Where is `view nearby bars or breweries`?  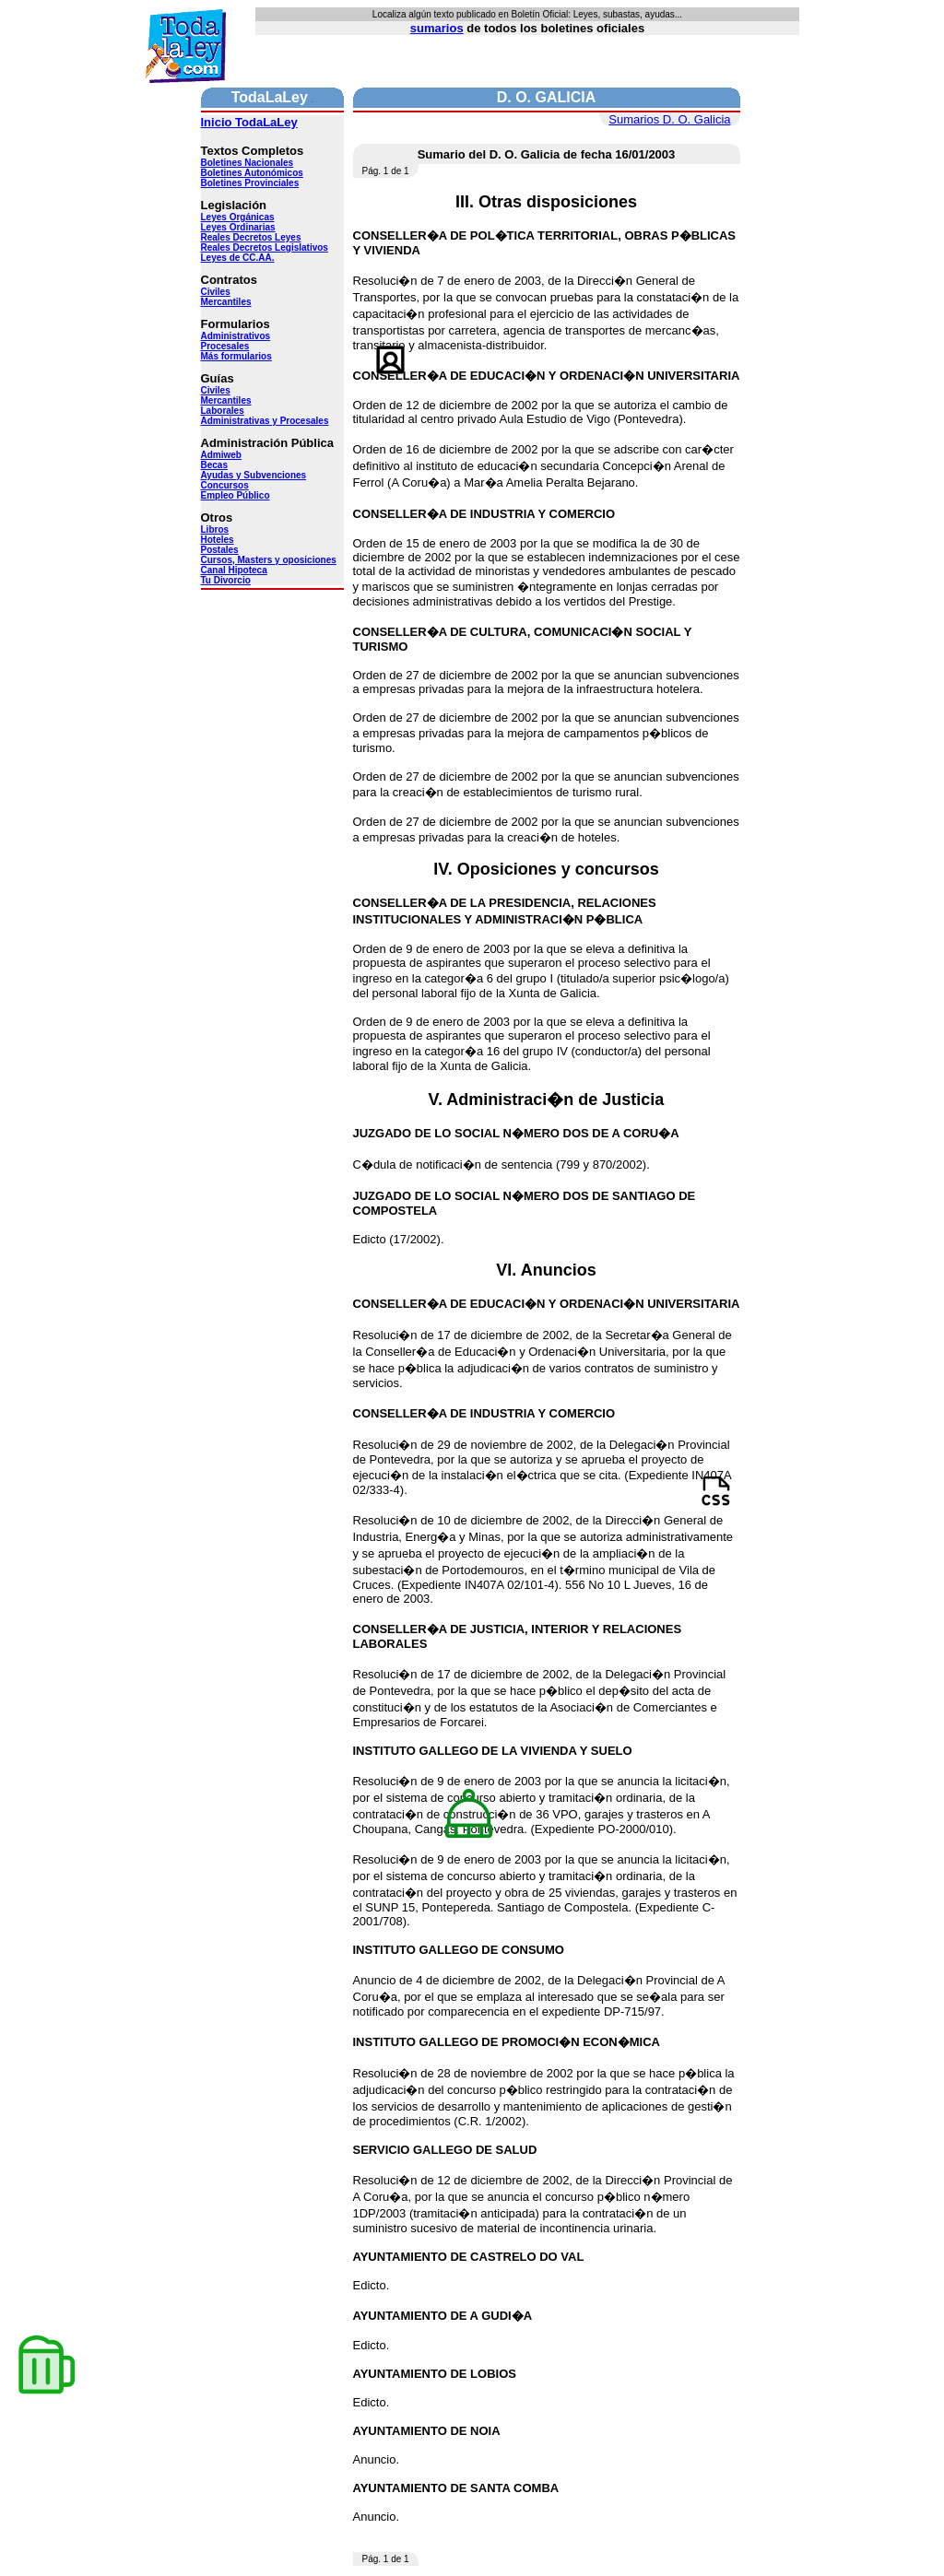
view nearby bars or breweries is located at coordinates (43, 2367).